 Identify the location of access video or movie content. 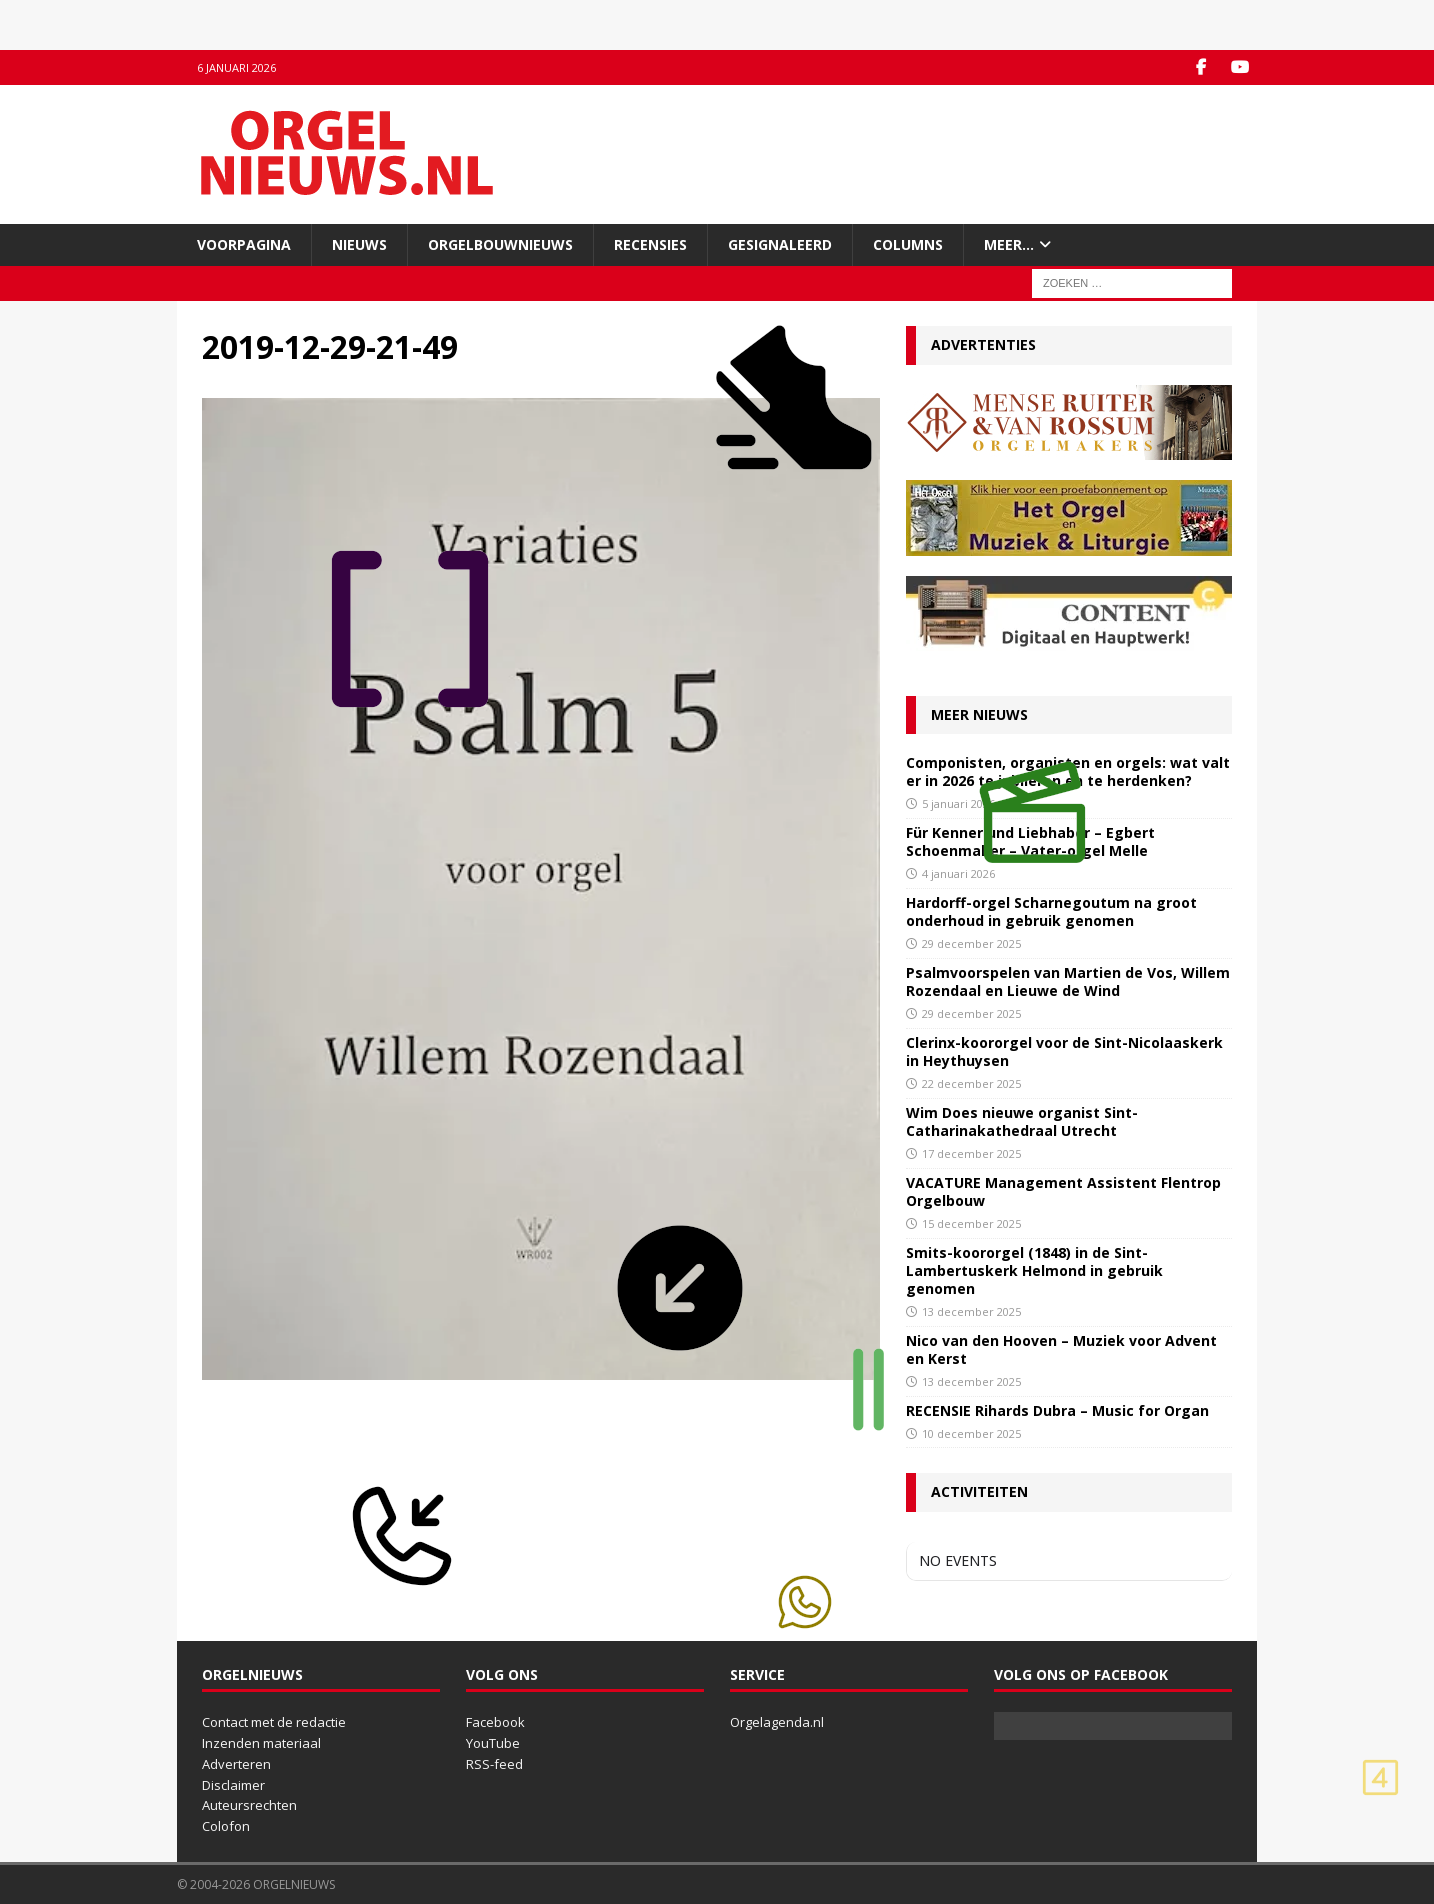
(1034, 816).